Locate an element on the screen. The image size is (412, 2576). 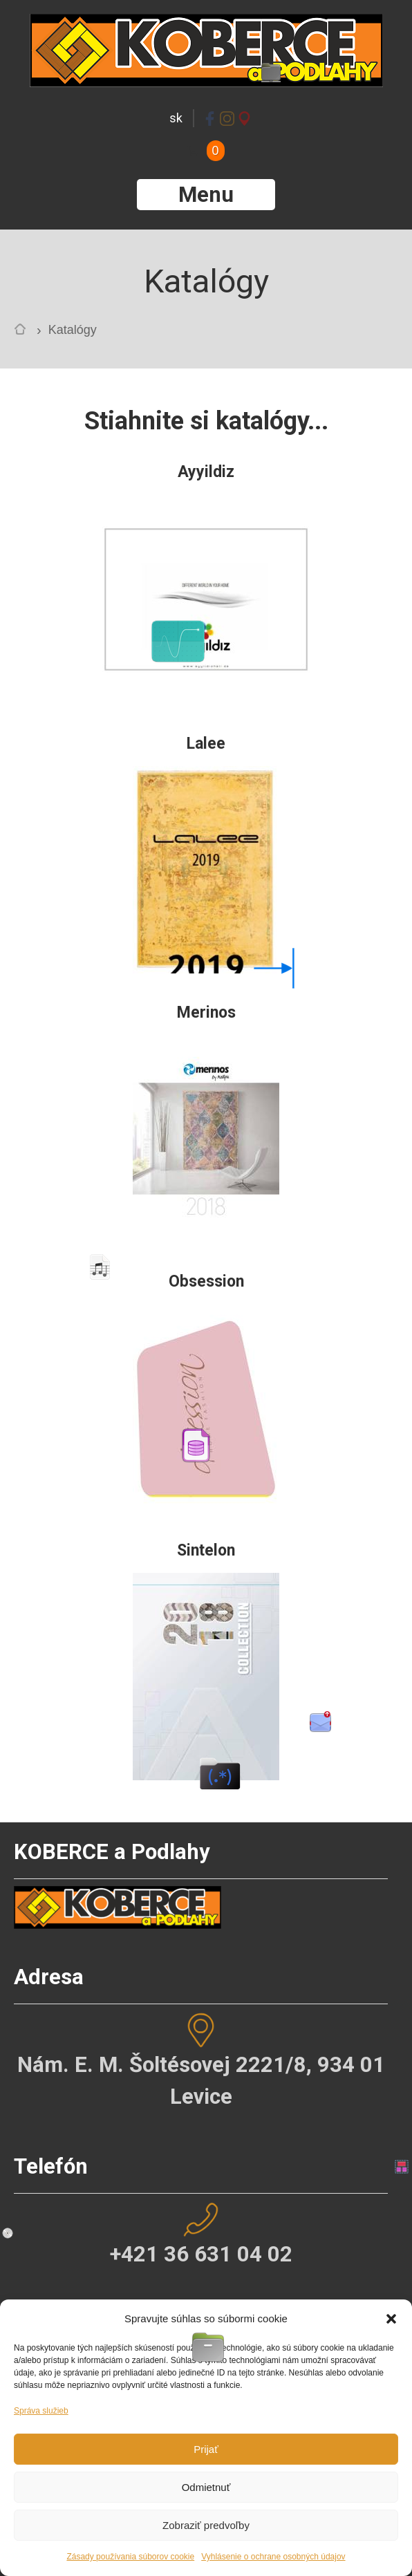
open the file manager application is located at coordinates (208, 2347).